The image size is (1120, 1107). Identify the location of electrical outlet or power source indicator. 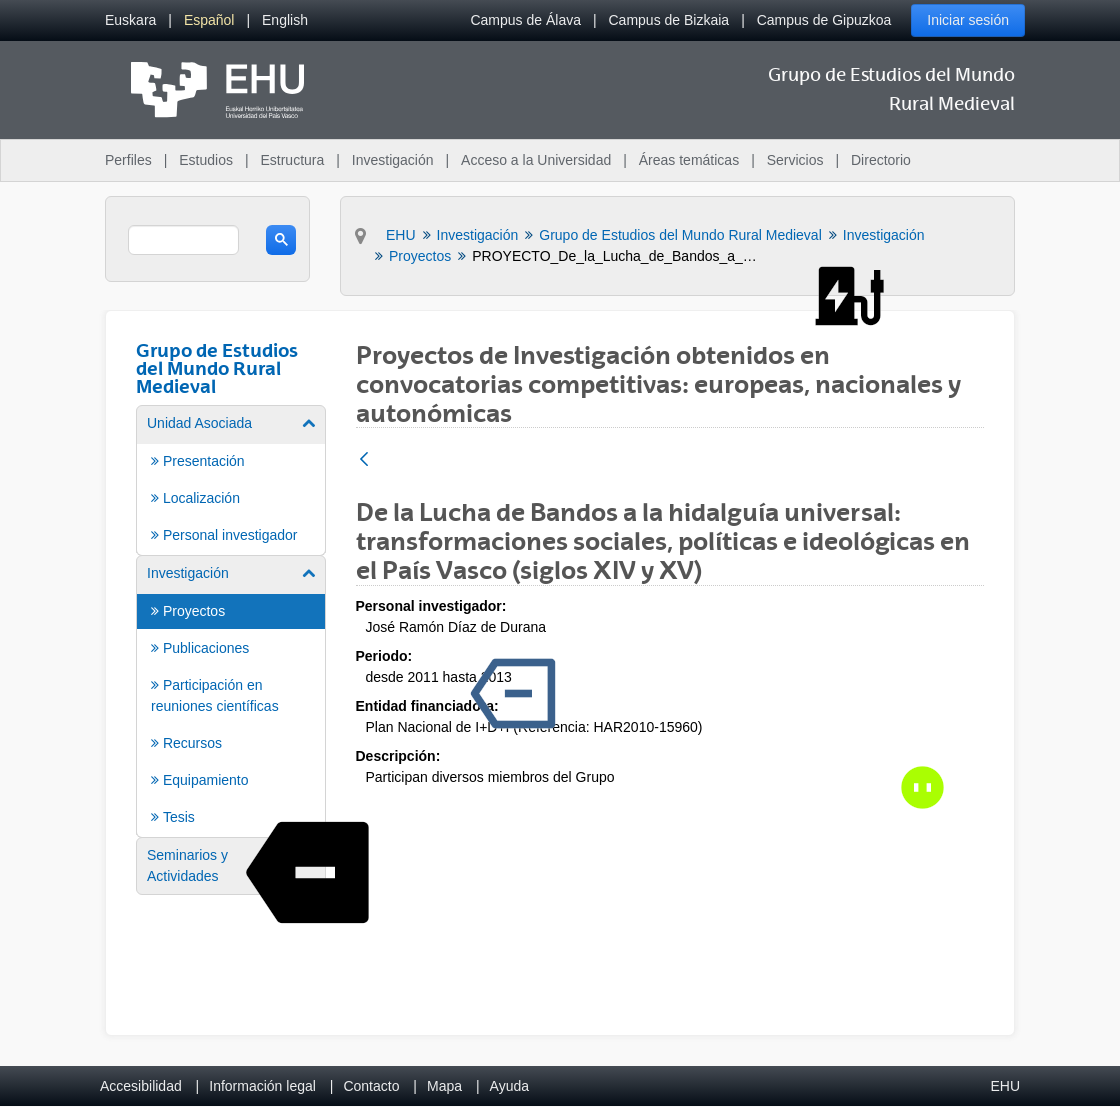
(922, 787).